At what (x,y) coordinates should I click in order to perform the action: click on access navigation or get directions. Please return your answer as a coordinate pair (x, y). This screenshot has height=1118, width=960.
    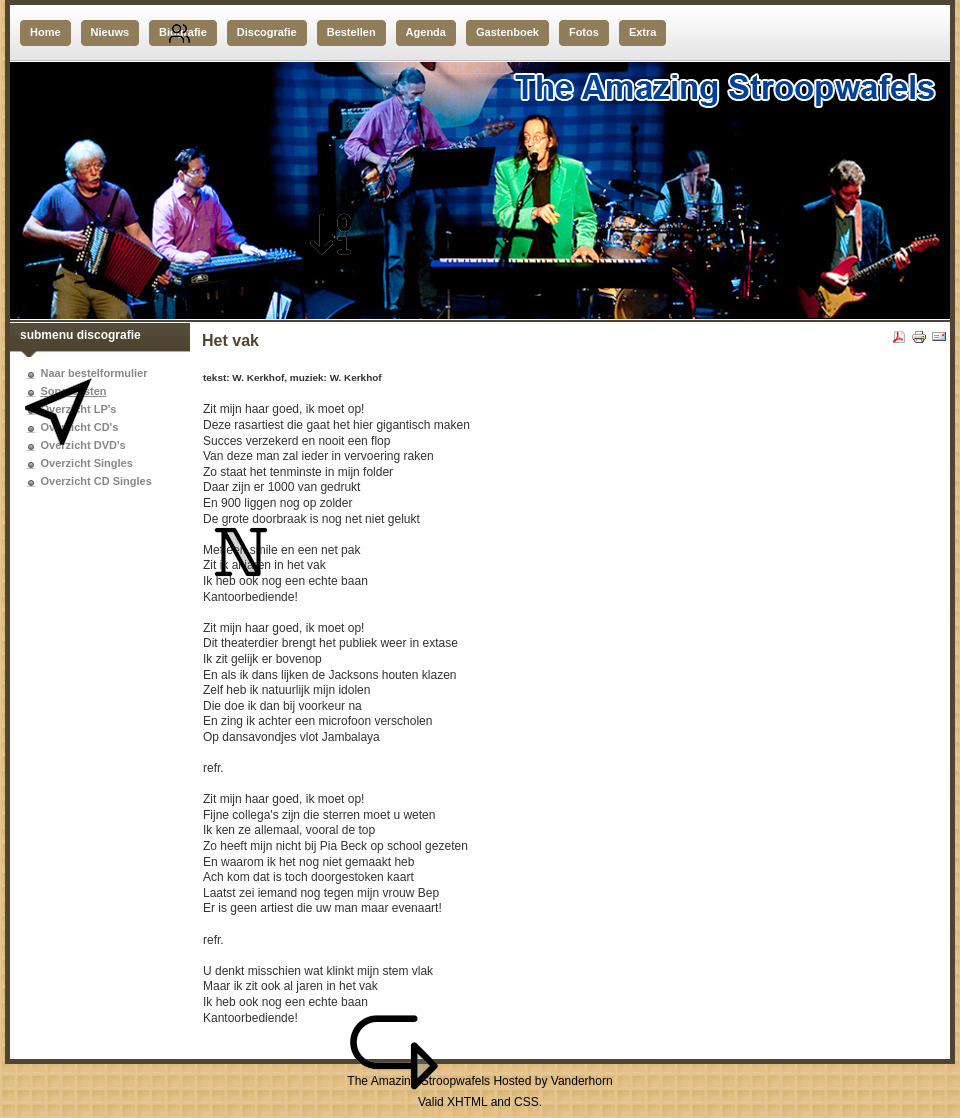
    Looking at the image, I should click on (58, 411).